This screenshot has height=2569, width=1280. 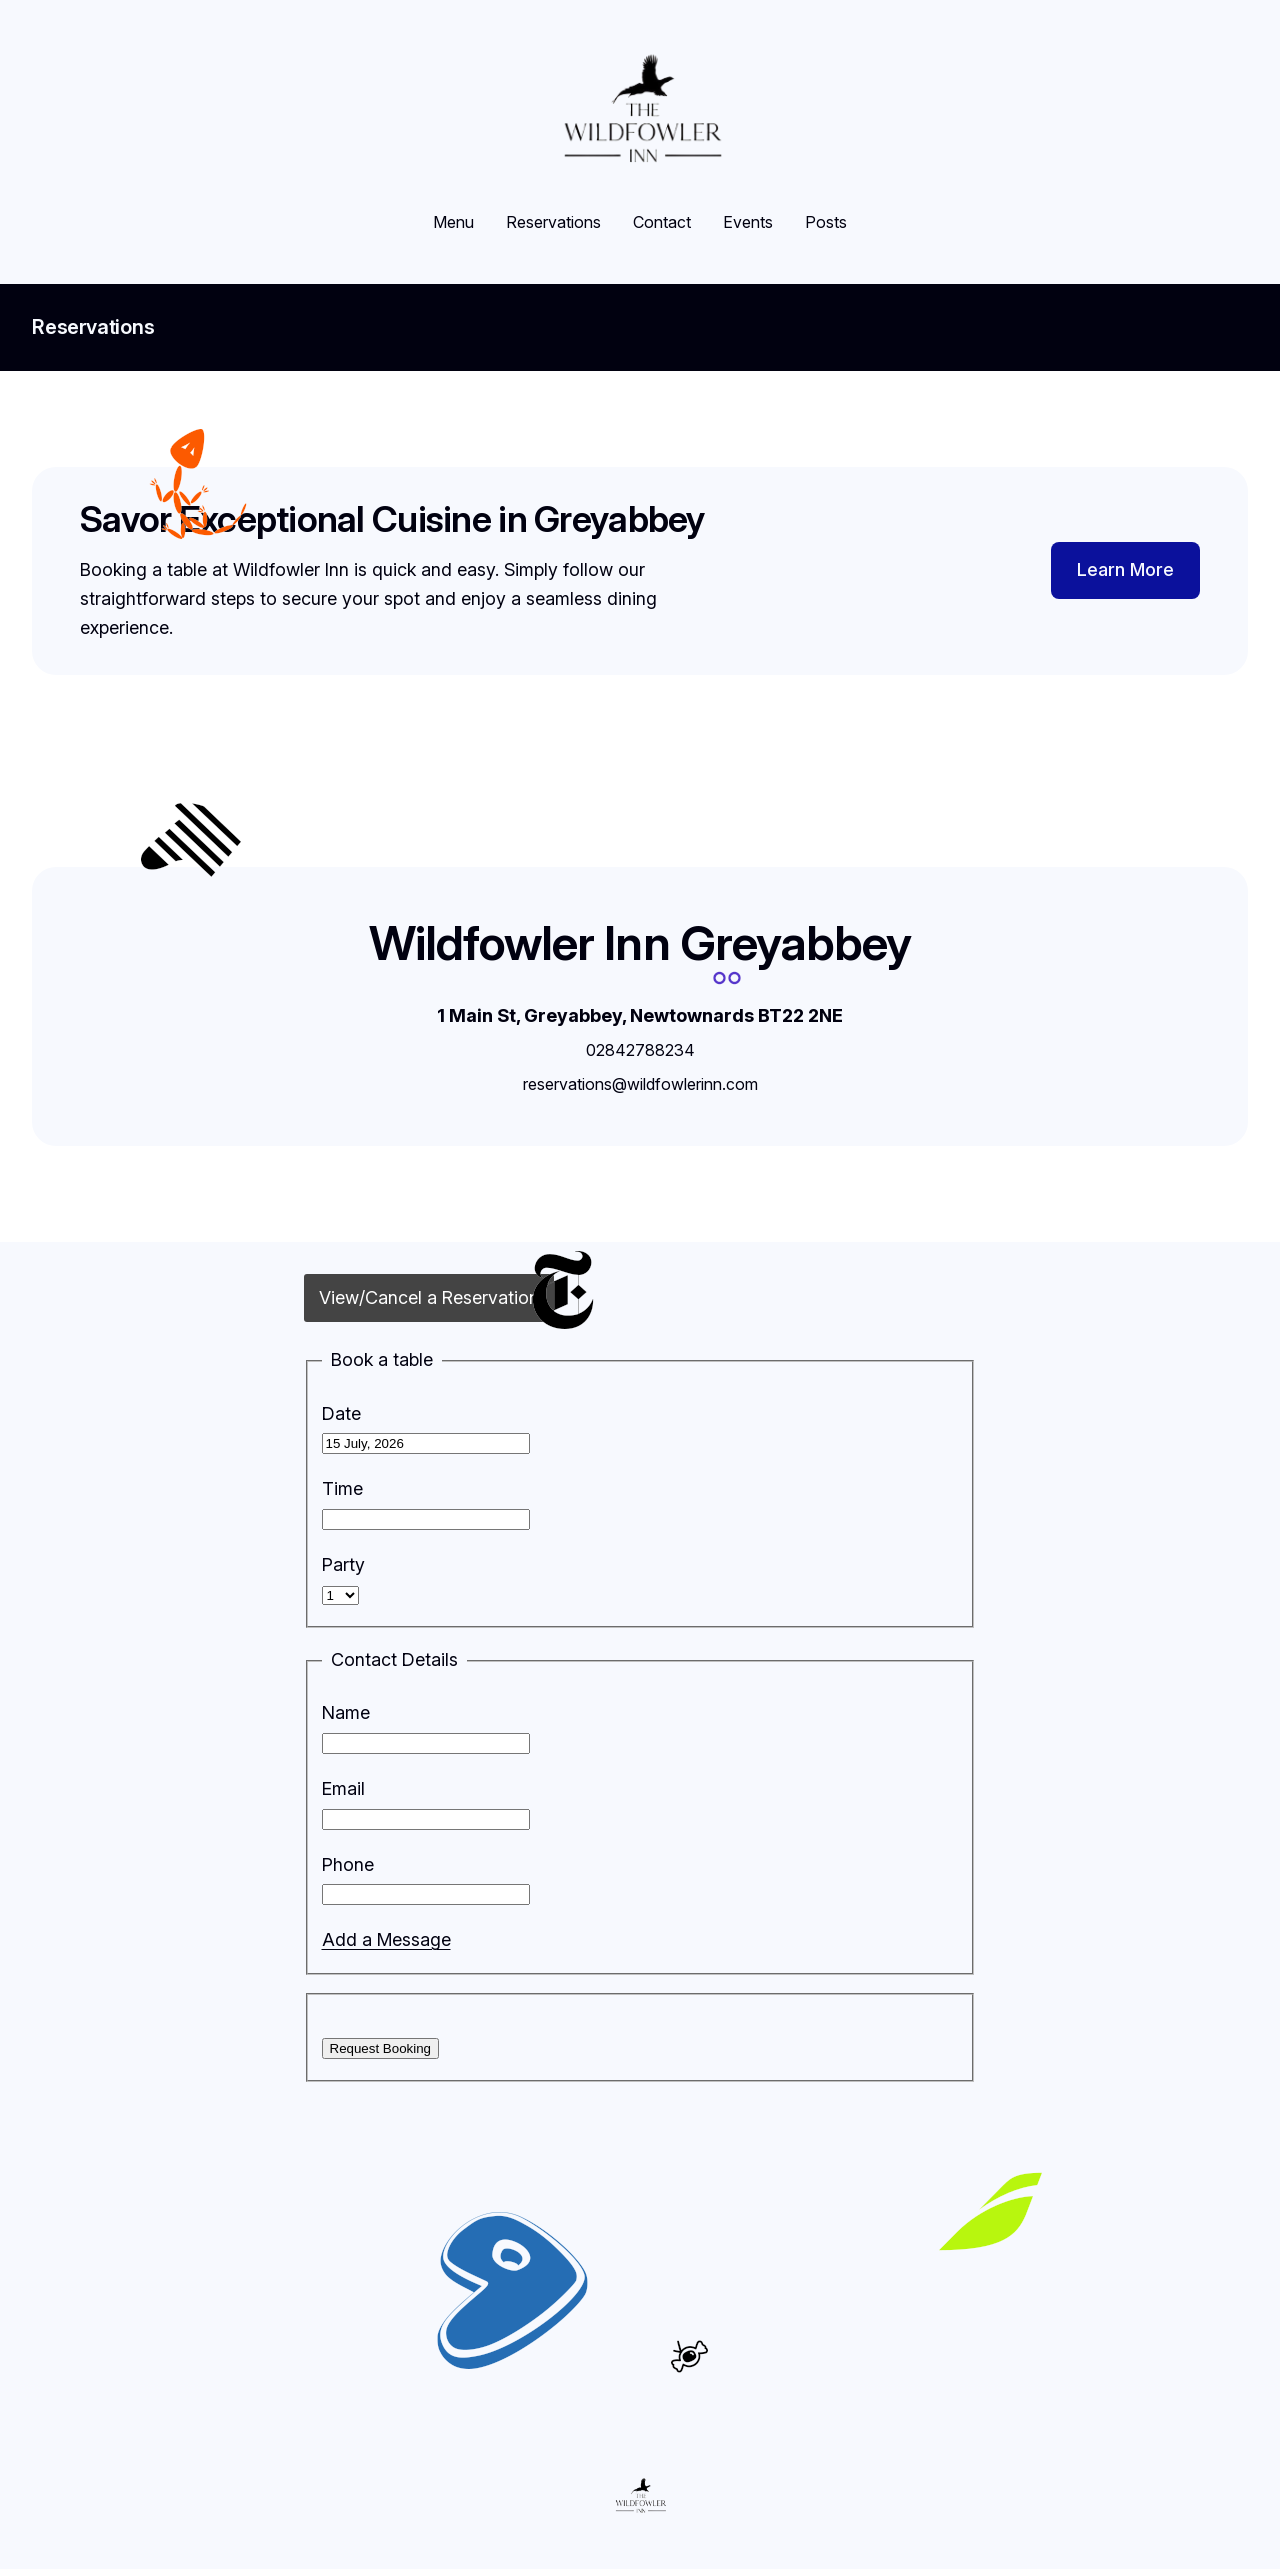 What do you see at coordinates (689, 2356) in the screenshot?
I see `suitest logo - test automation platform branding` at bounding box center [689, 2356].